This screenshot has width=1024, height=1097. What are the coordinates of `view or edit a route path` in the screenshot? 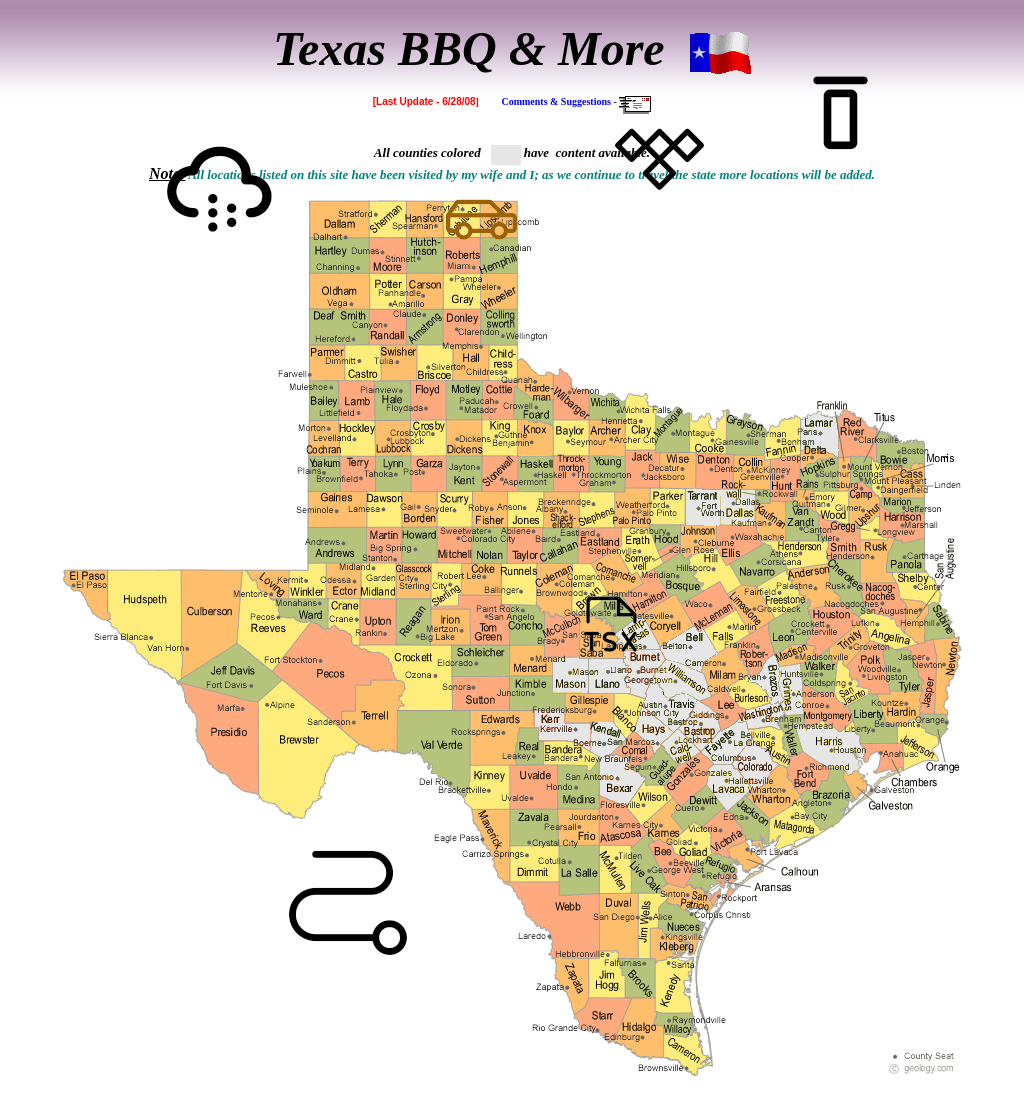 It's located at (348, 896).